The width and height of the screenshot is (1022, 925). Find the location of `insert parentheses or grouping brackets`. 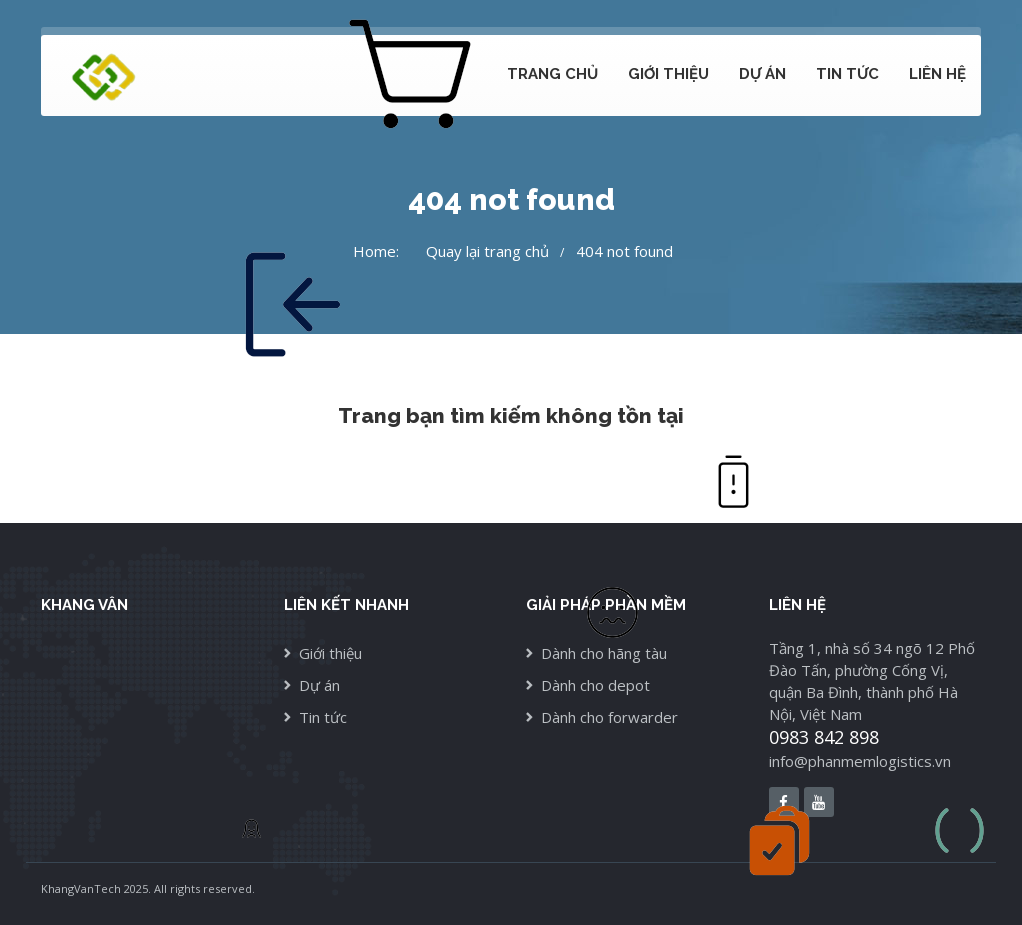

insert parentheses or grouping brackets is located at coordinates (959, 830).